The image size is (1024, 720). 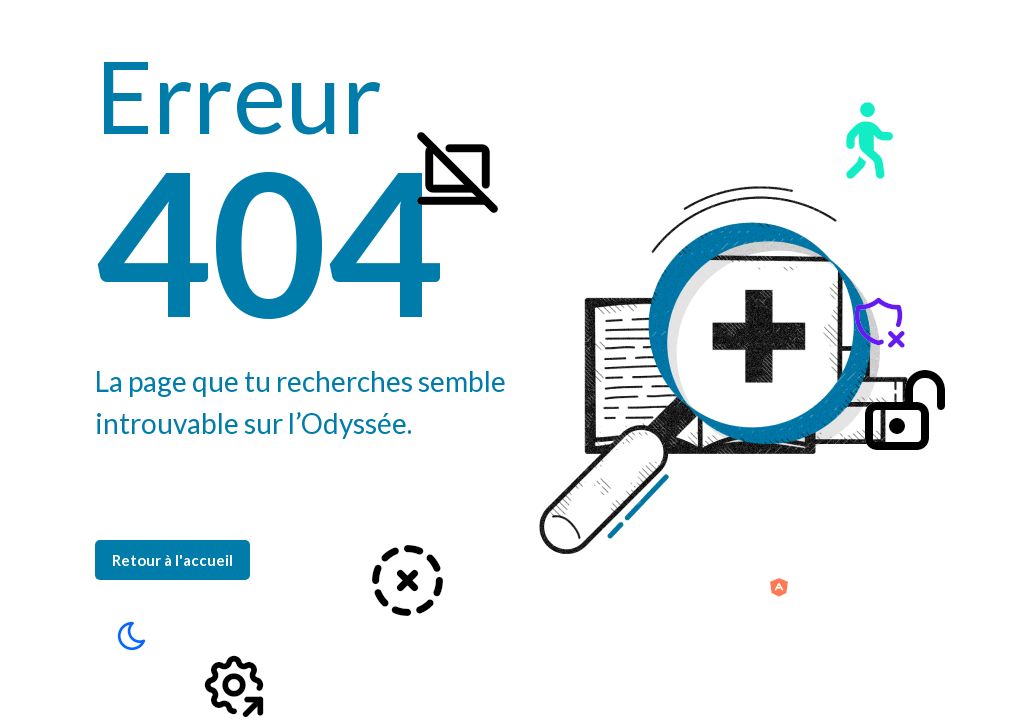 I want to click on walking directions or pedestrian navigation mode, so click(x=867, y=140).